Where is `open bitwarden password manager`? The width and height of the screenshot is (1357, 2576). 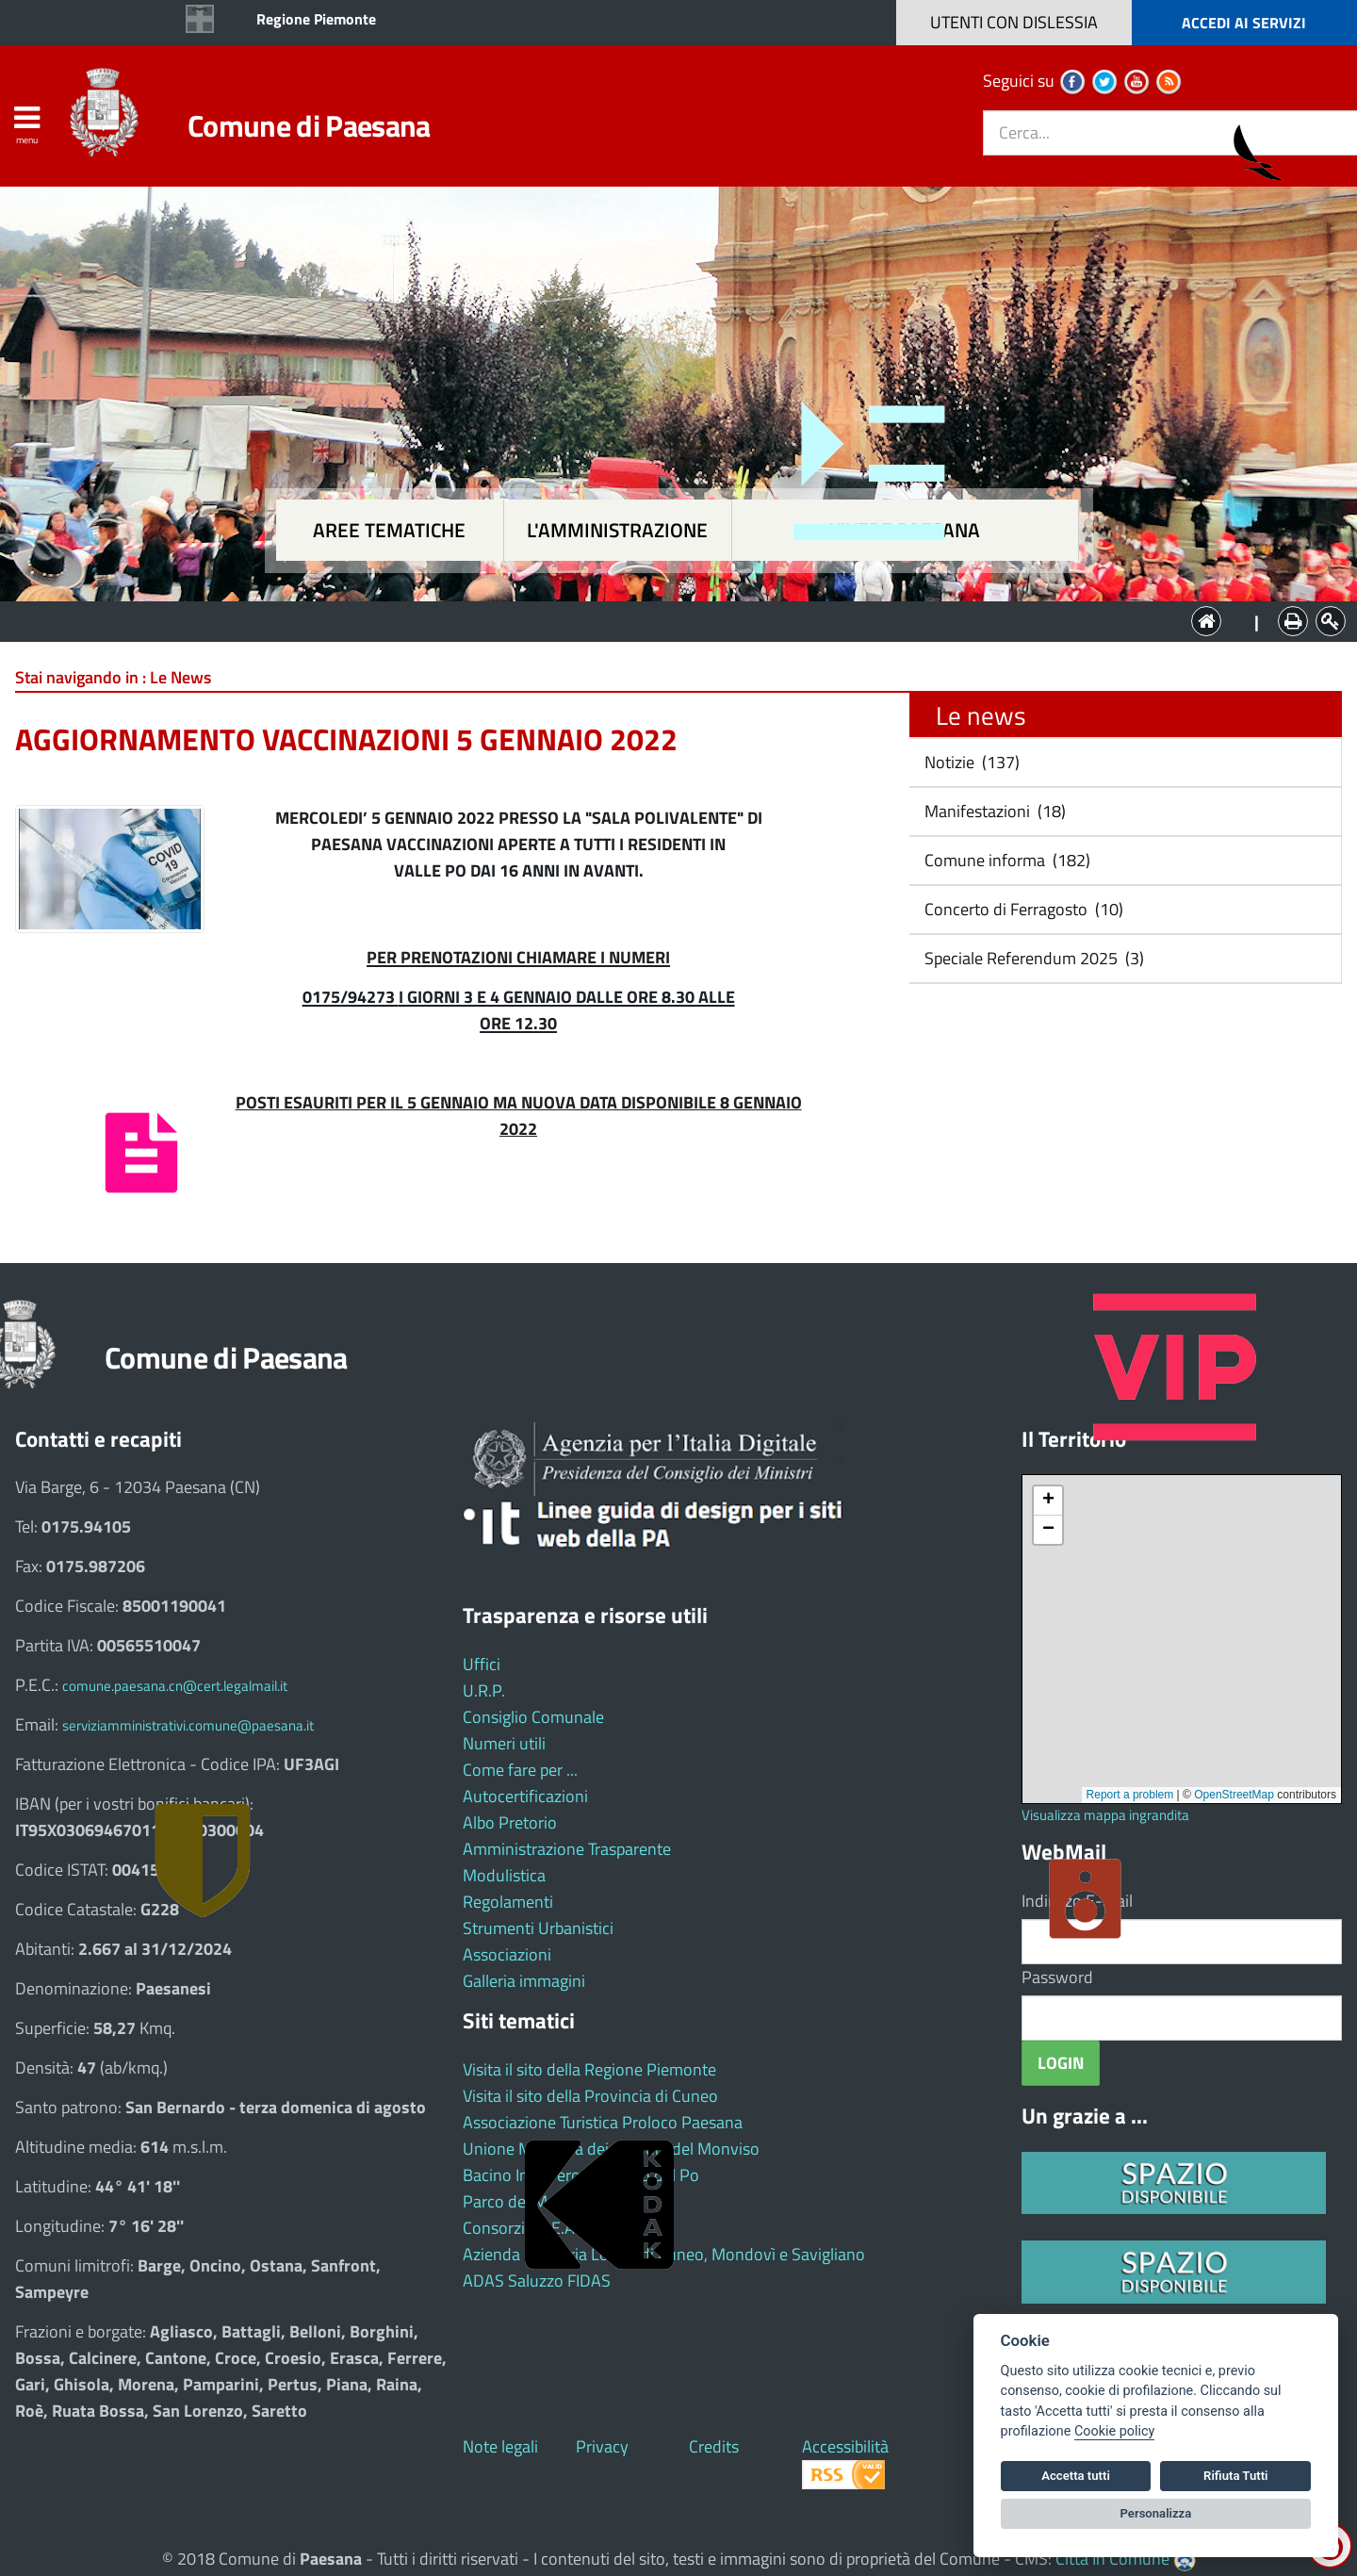 open bitwarden password manager is located at coordinates (203, 1861).